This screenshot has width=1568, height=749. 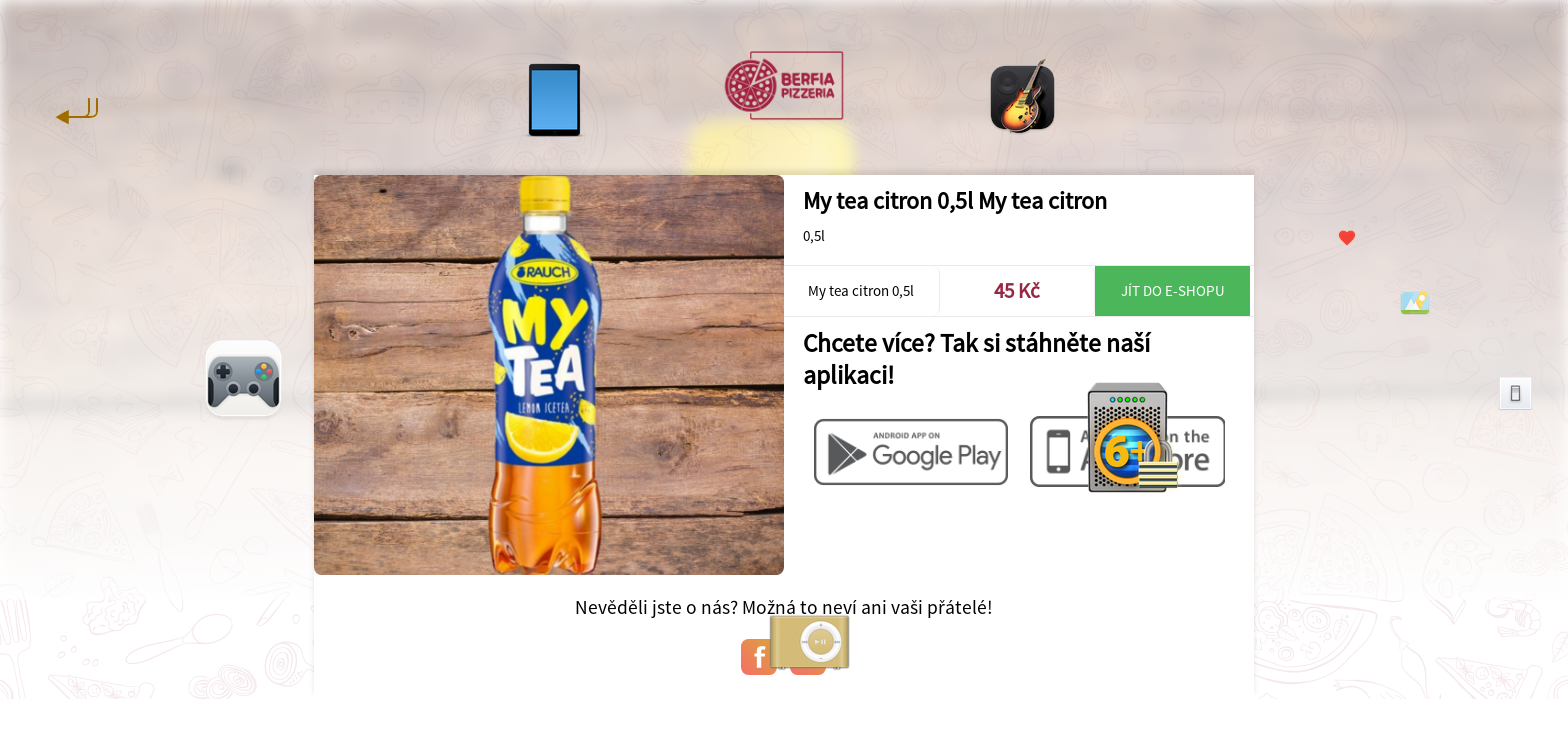 I want to click on access general system settings, so click(x=1515, y=393).